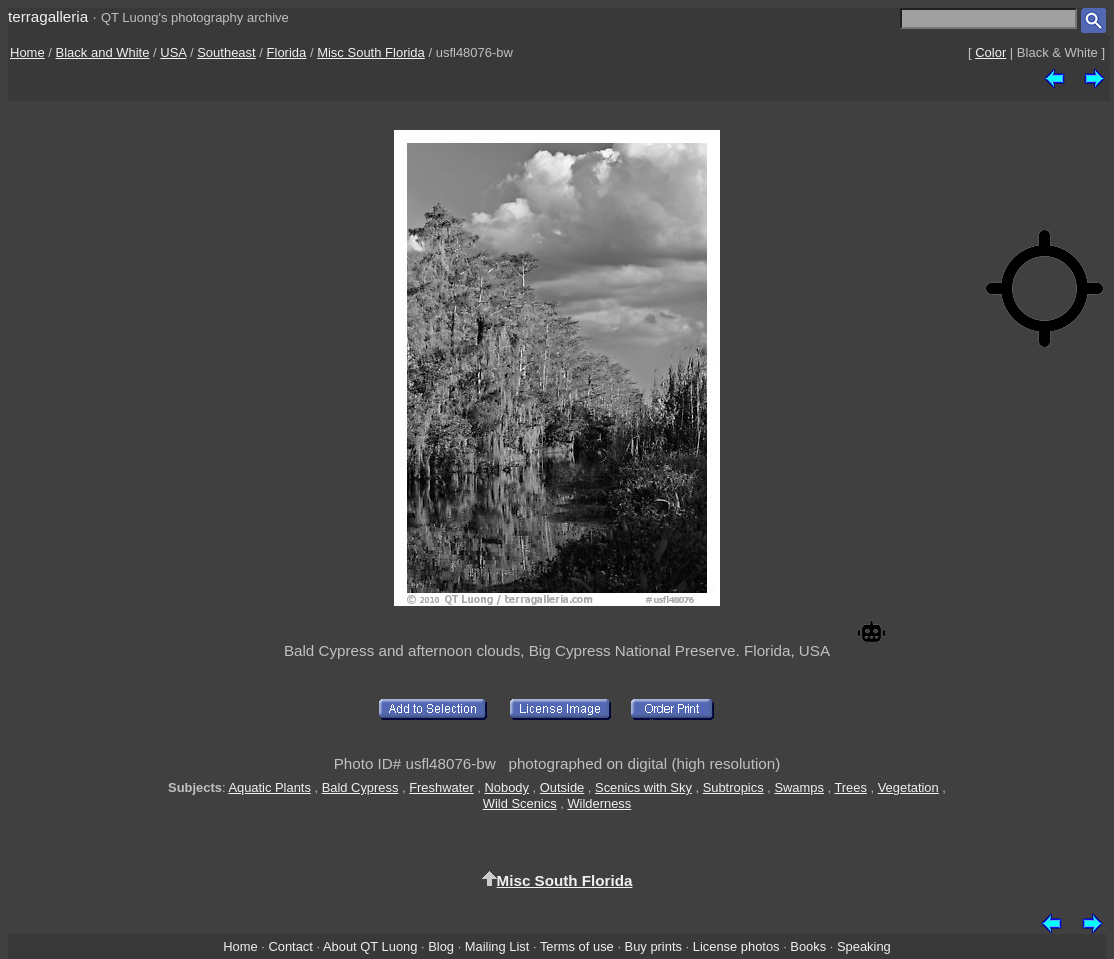  Describe the element at coordinates (1044, 288) in the screenshot. I see `access current location` at that location.